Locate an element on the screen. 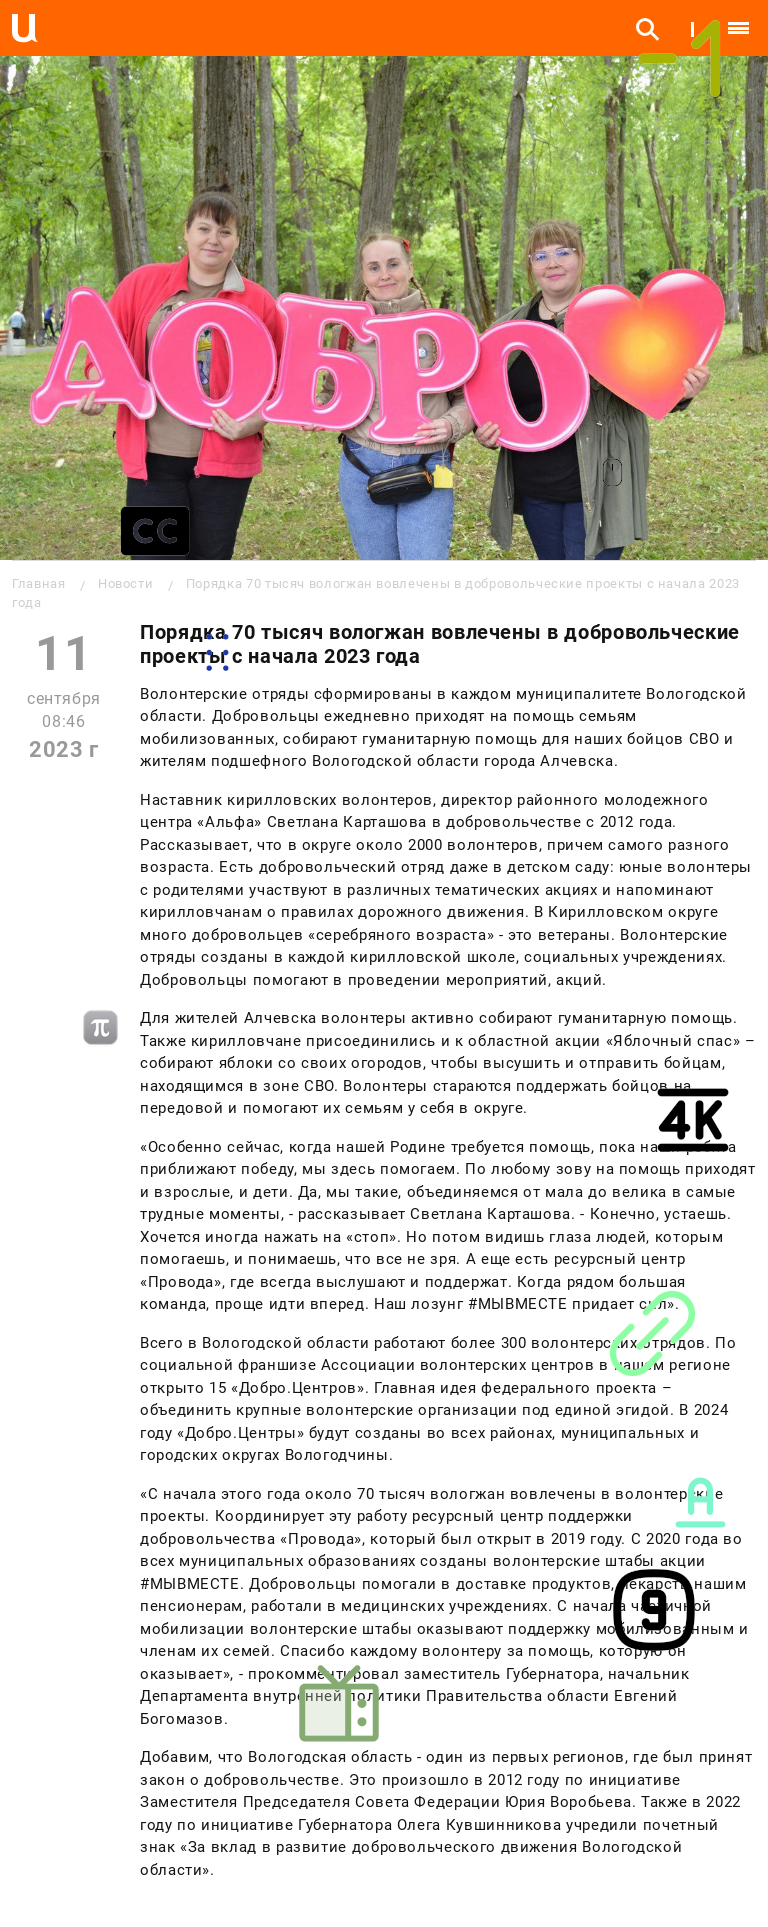 Image resolution: width=768 pixels, height=1927 pixels. enable closed captions for video content is located at coordinates (155, 531).